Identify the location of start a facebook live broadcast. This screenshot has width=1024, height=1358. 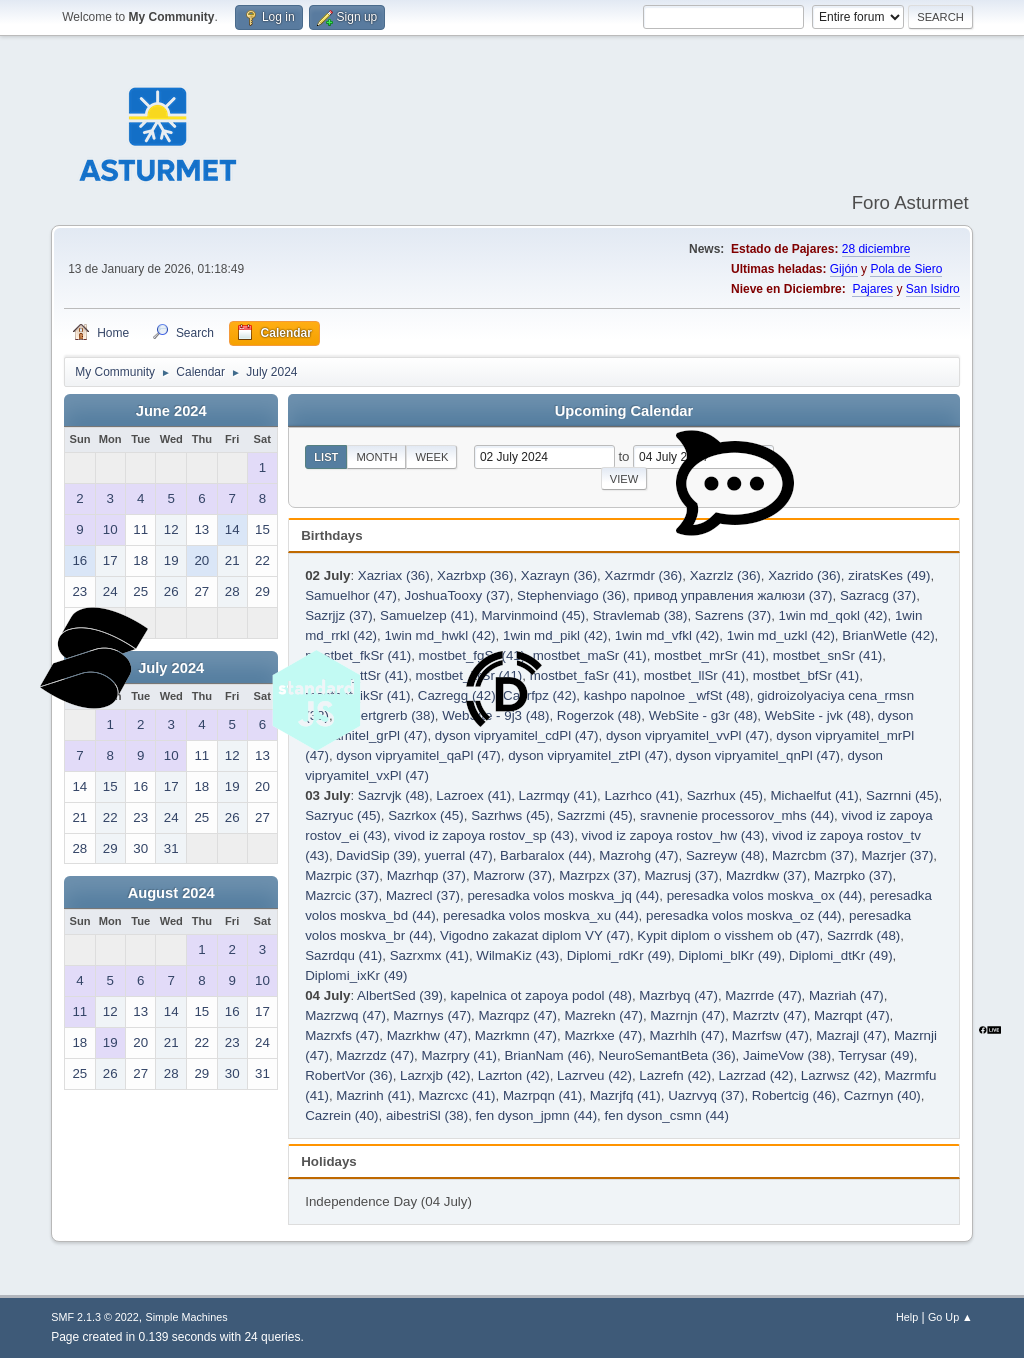
(990, 1030).